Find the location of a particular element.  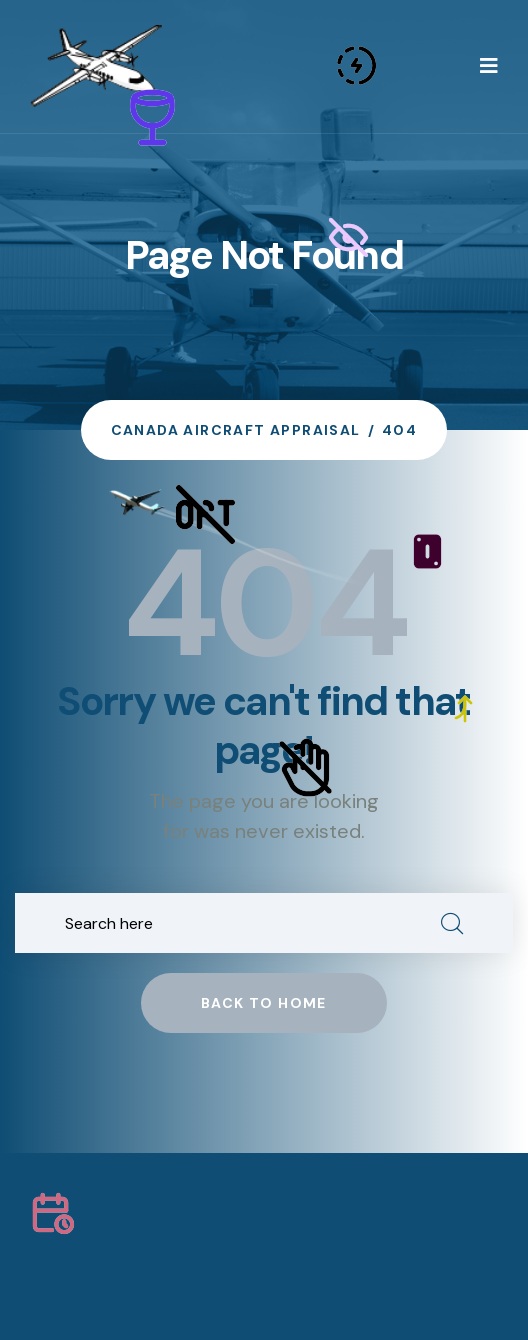

merge content or branches to the left is located at coordinates (465, 709).